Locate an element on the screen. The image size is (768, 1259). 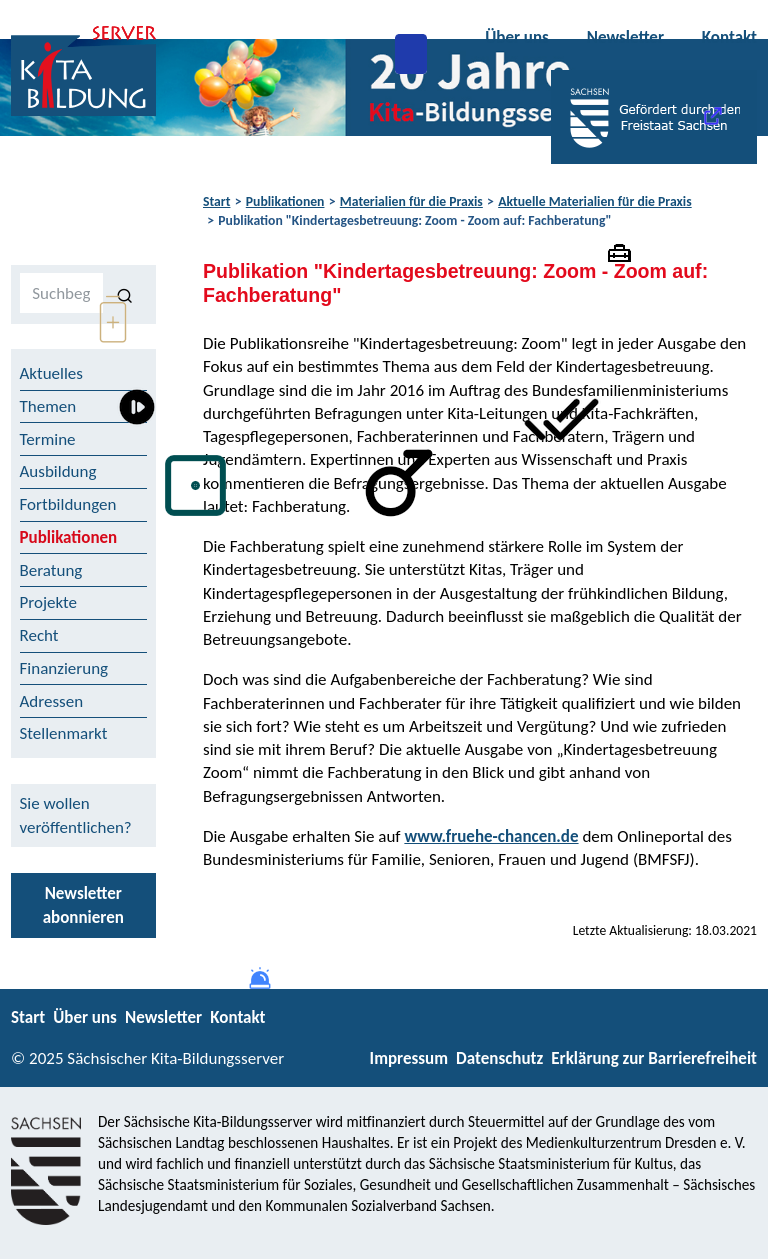
play next item in queue is located at coordinates (137, 407).